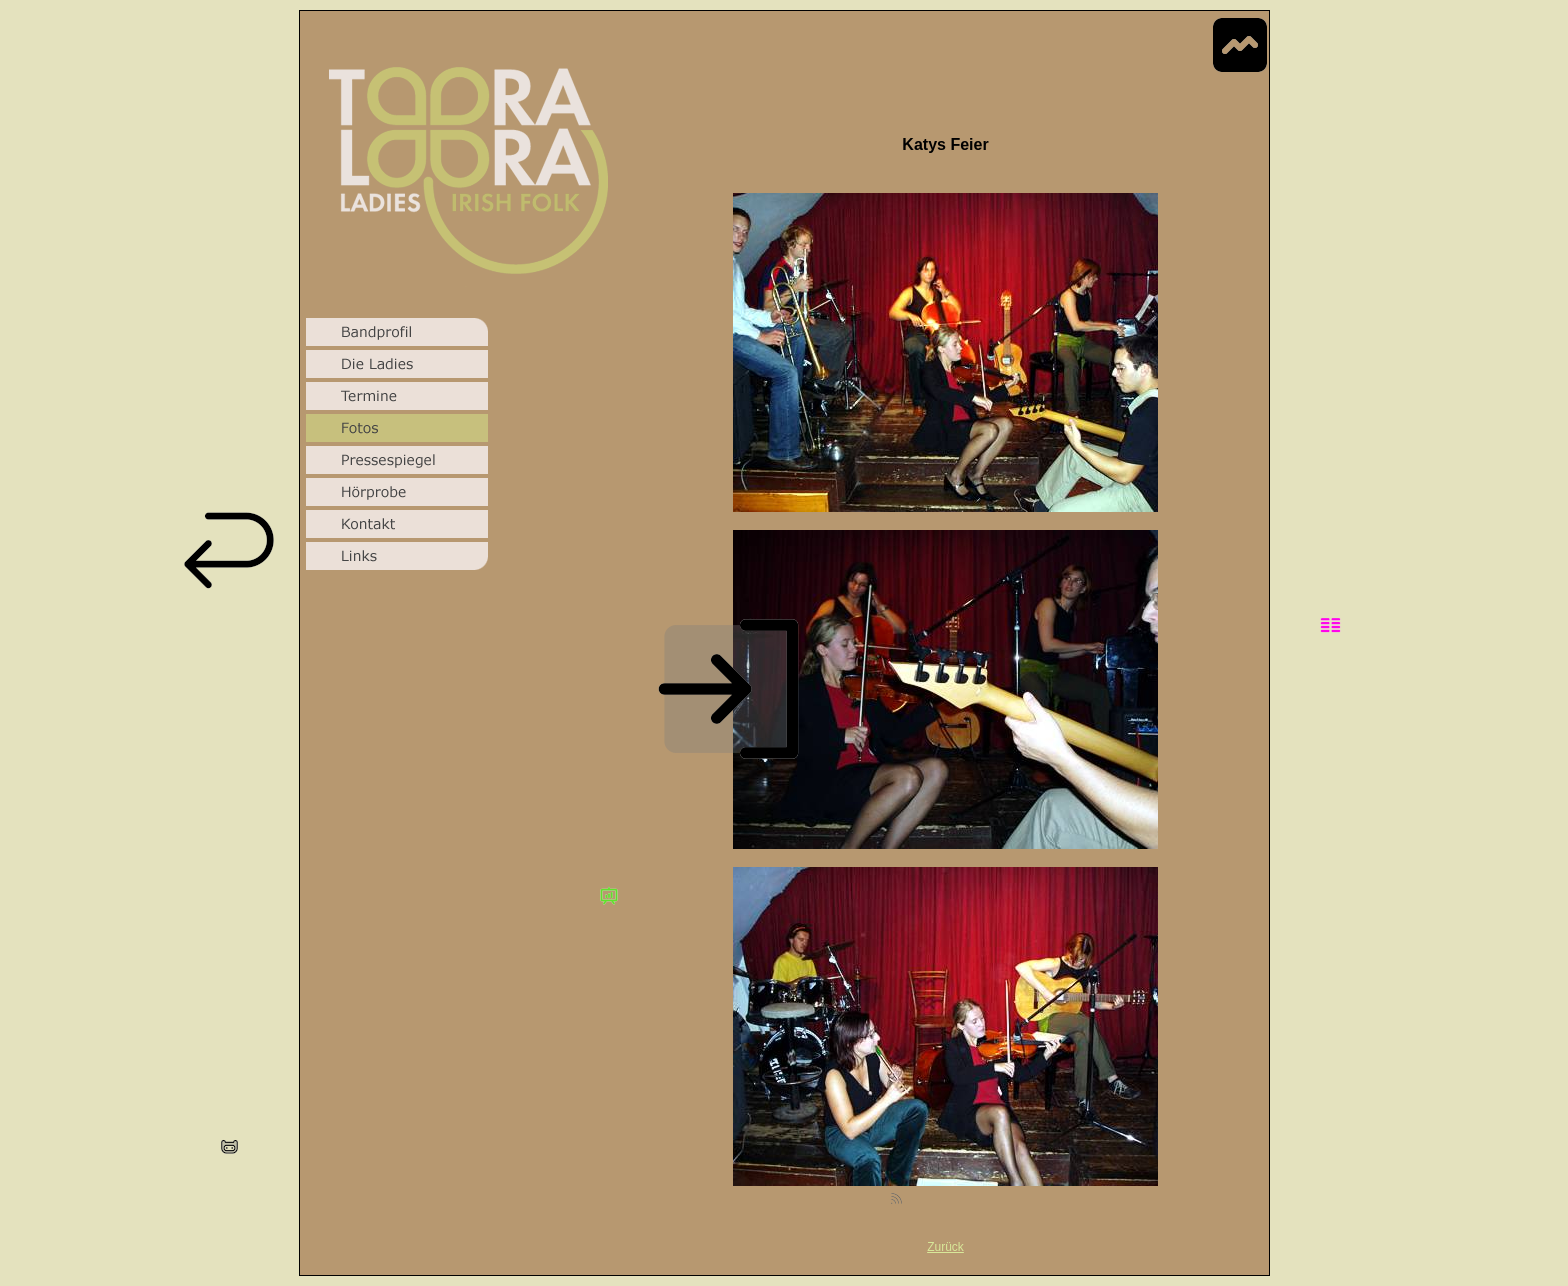  Describe the element at coordinates (229, 1146) in the screenshot. I see `finn the human character icon from adventure time` at that location.